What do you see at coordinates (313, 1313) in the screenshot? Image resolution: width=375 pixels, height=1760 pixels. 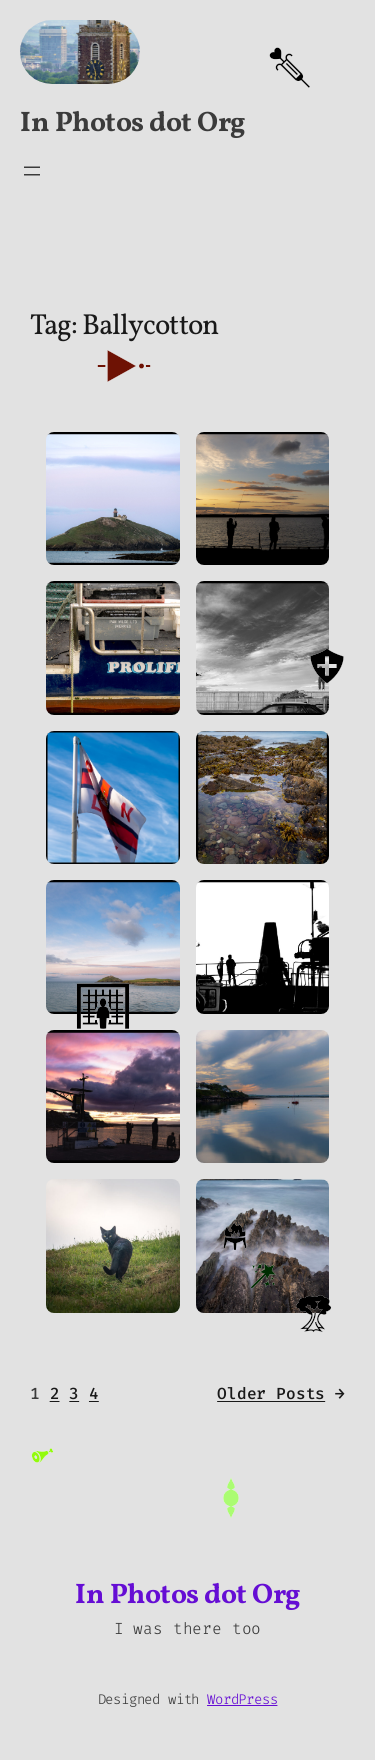 I see `represents nature or environmental features in a game` at bounding box center [313, 1313].